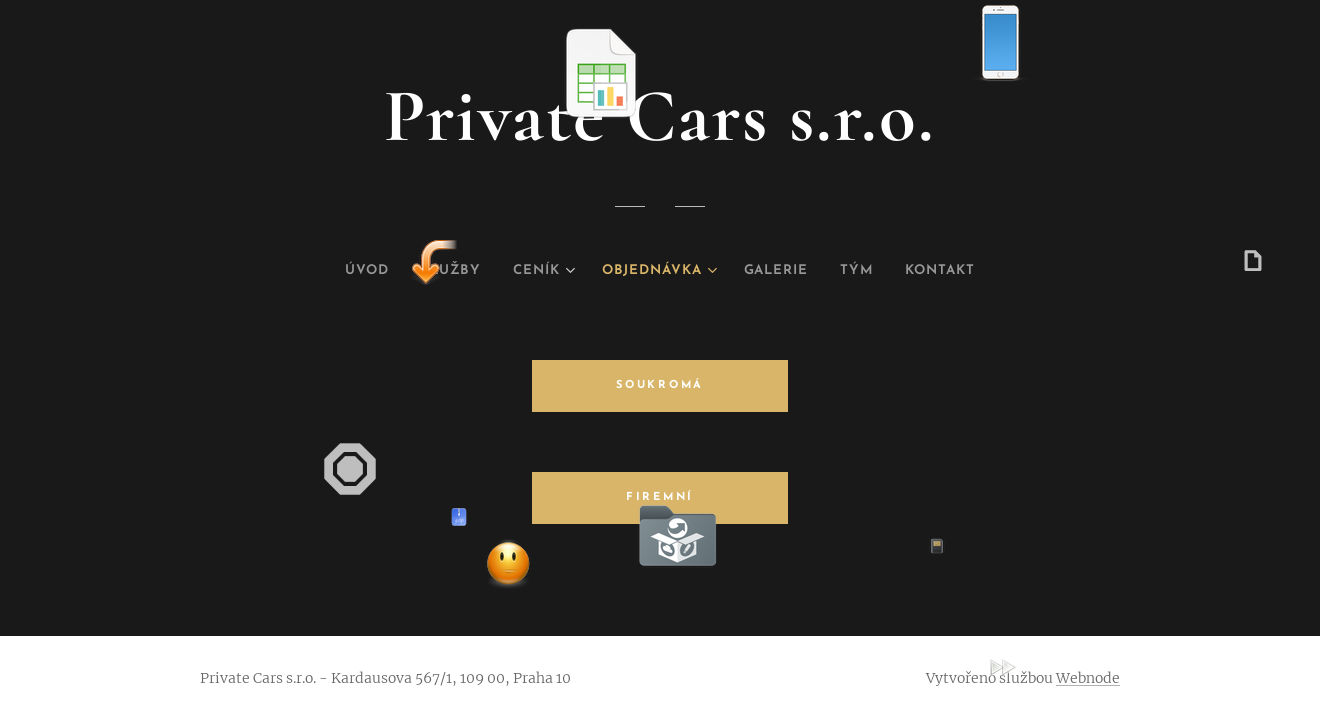 This screenshot has width=1320, height=720. I want to click on skip forward in media playback, so click(1002, 667).